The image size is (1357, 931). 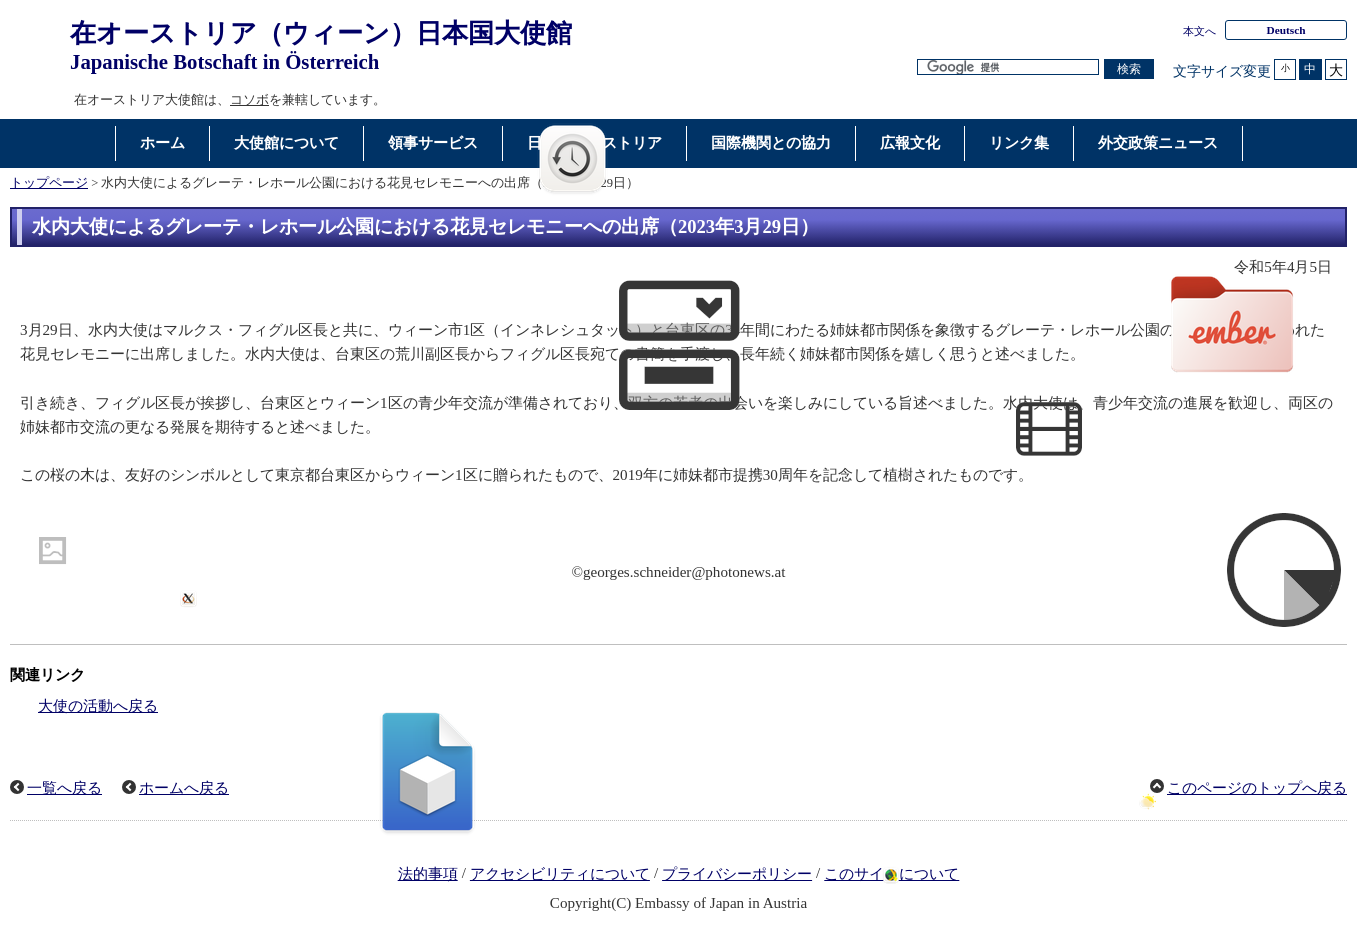 I want to click on launch xorg display server application, so click(x=188, y=598).